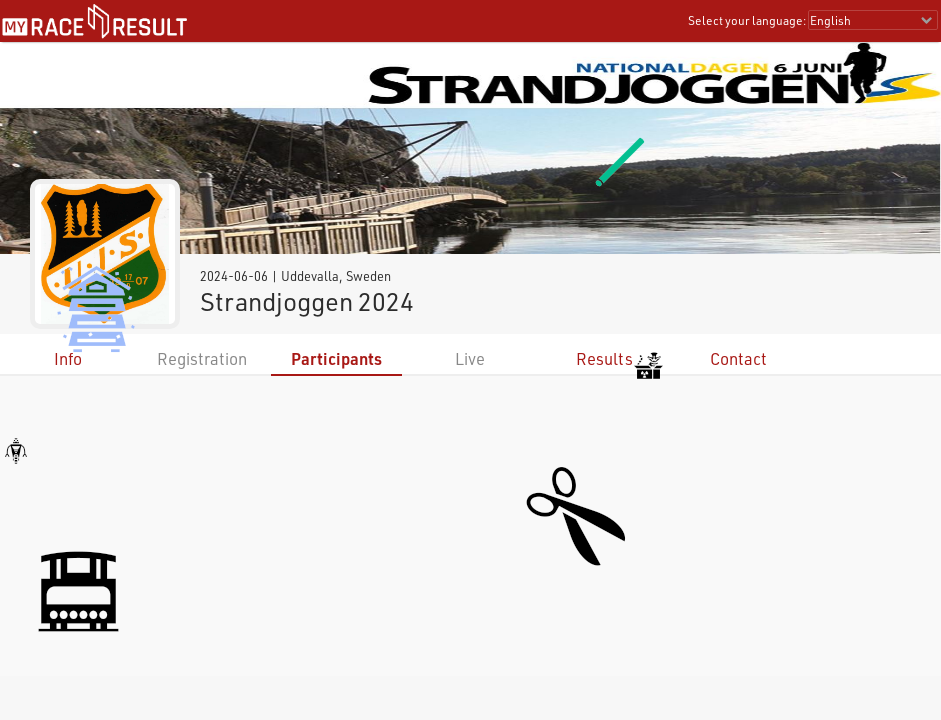 The height and width of the screenshot is (720, 941). What do you see at coordinates (576, 516) in the screenshot?
I see `cut selected content` at bounding box center [576, 516].